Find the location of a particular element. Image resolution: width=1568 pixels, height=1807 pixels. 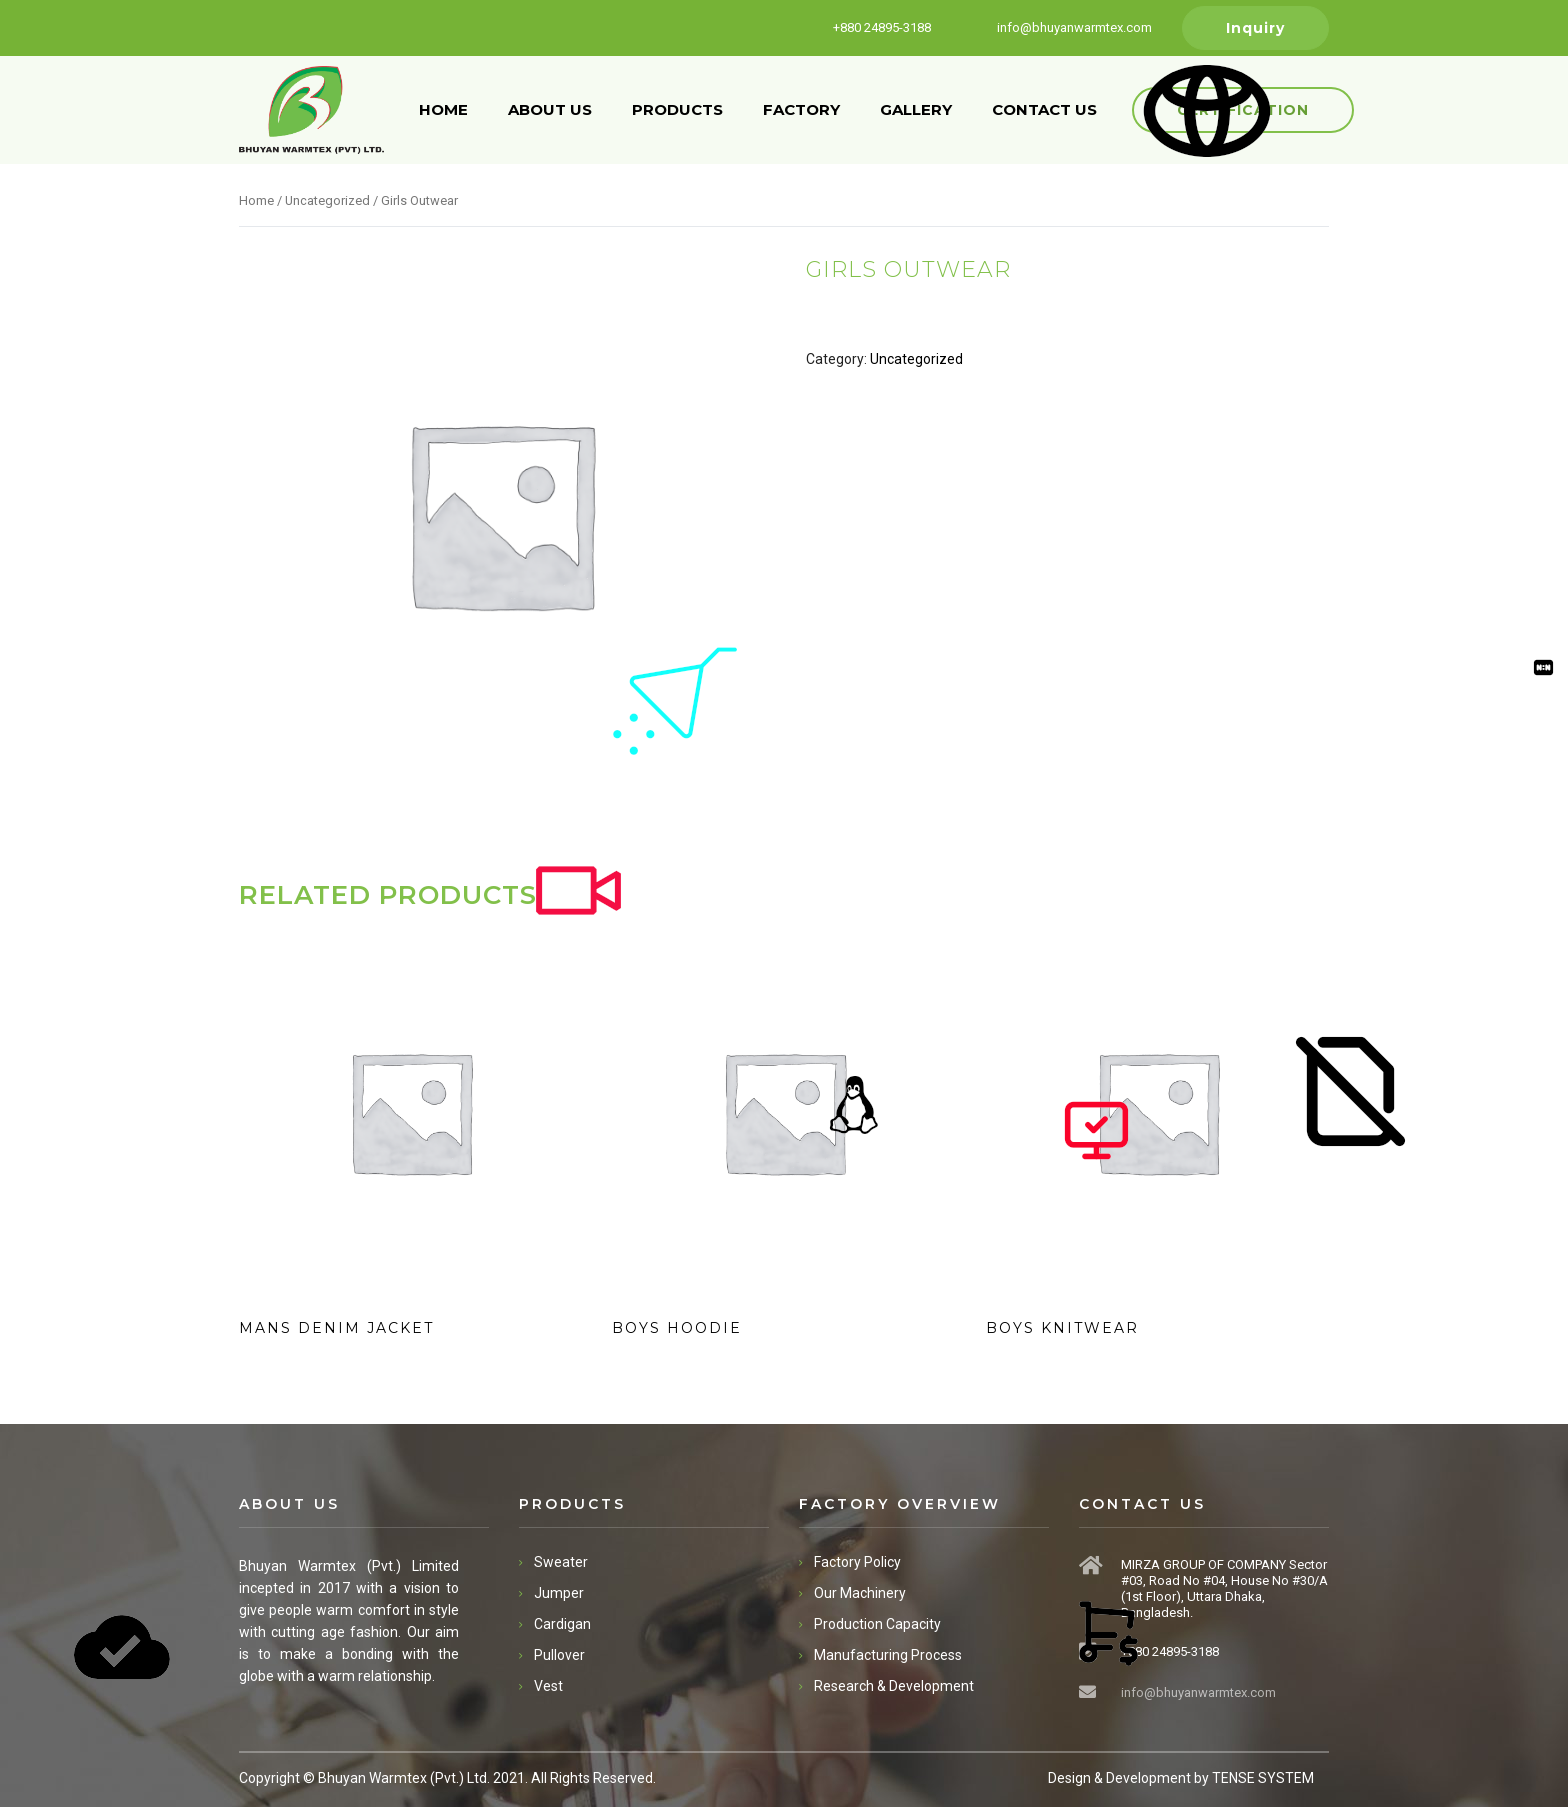

file unavailable or inaccessible is located at coordinates (1350, 1091).